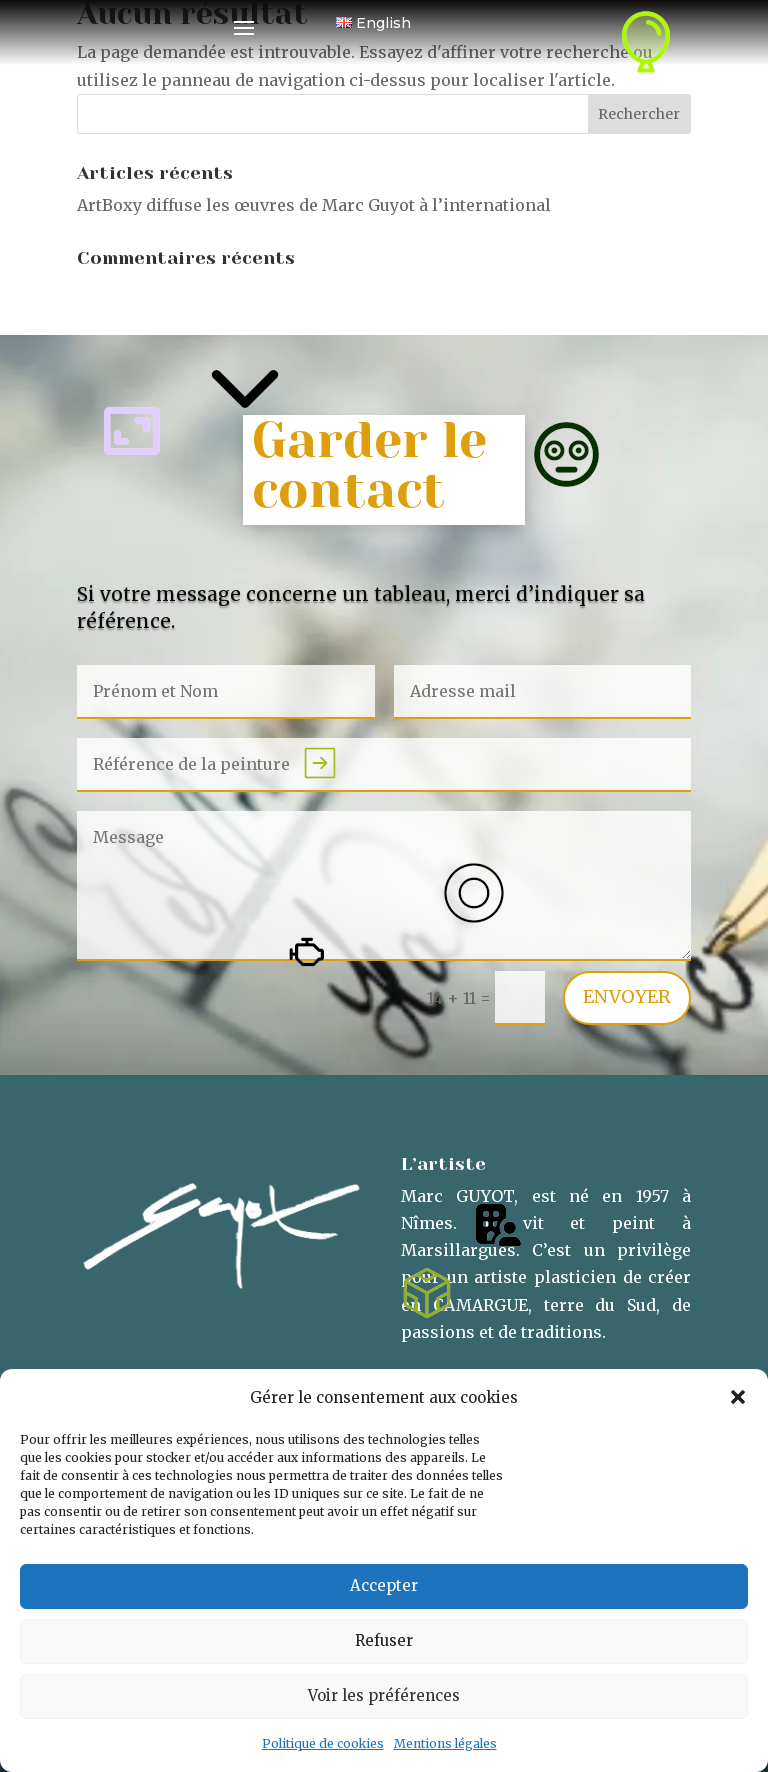  I want to click on check engine or vehicle diagnostics, so click(306, 952).